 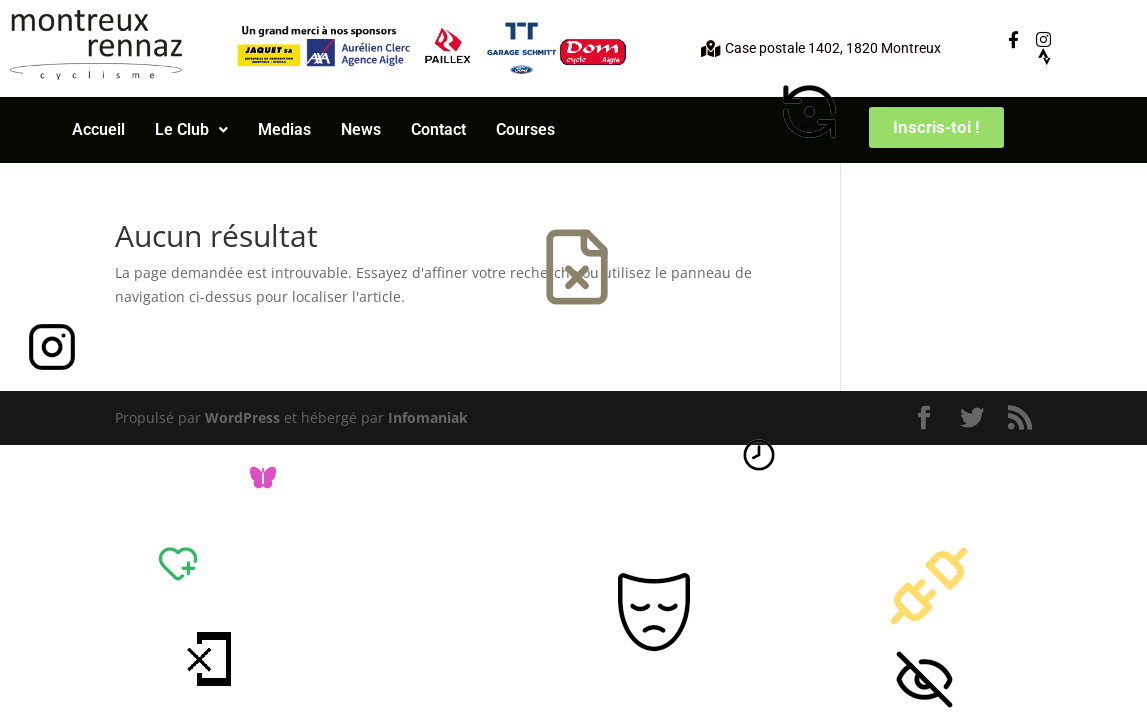 I want to click on disconnect from a device or service, so click(x=929, y=586).